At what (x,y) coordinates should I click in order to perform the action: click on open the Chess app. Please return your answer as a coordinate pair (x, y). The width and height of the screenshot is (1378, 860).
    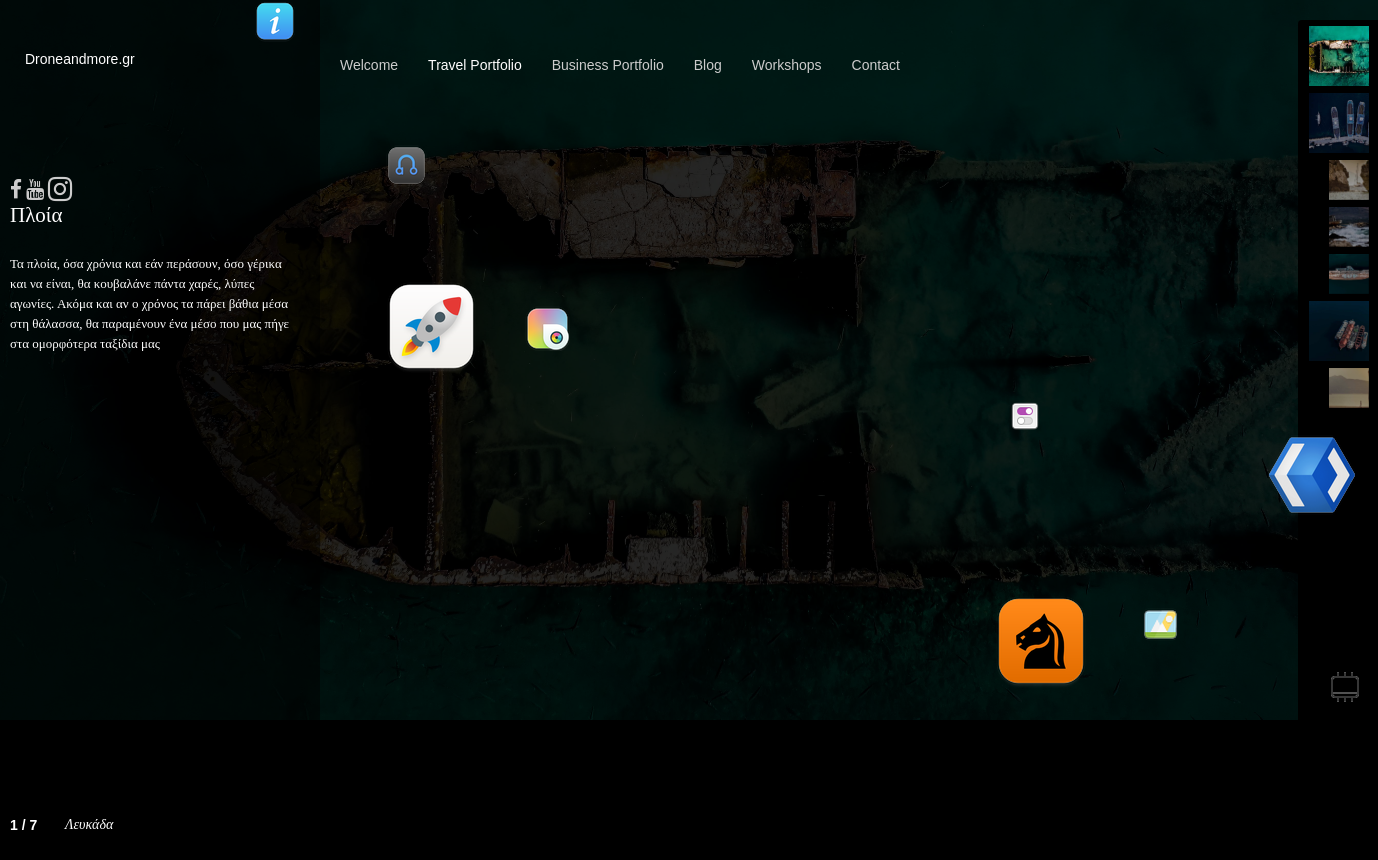
    Looking at the image, I should click on (1041, 641).